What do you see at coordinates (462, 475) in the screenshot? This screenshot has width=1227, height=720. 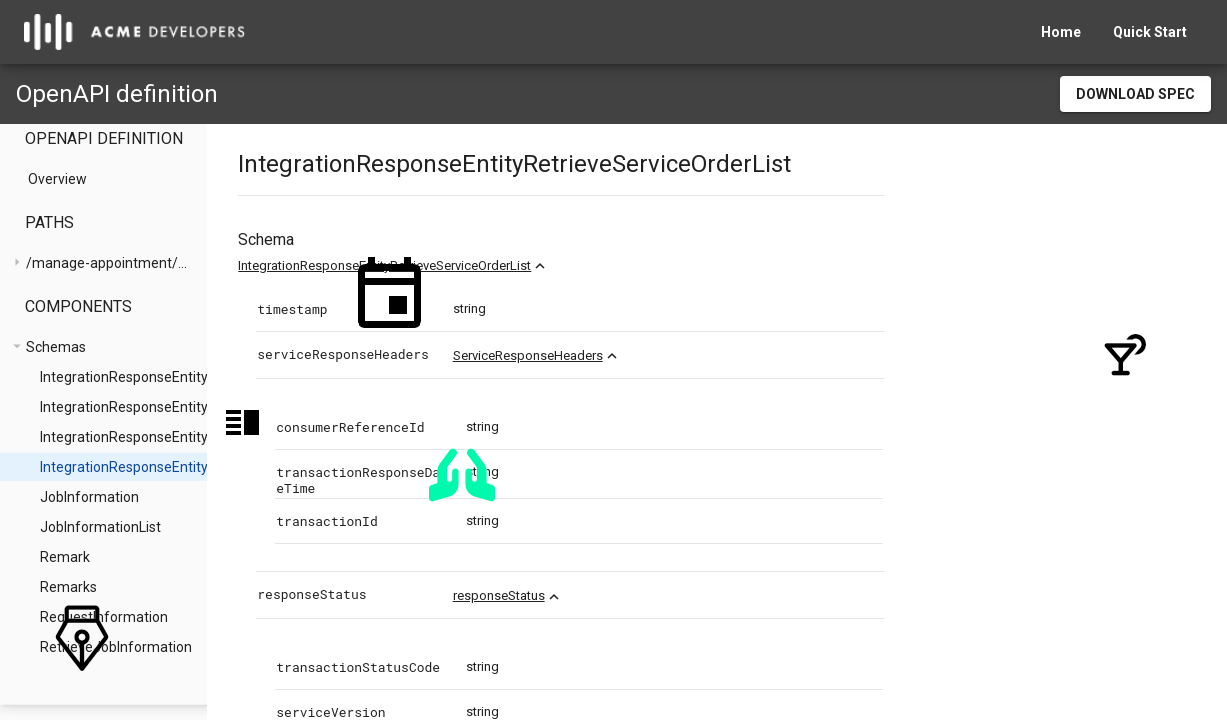 I see `express gratitude or thanks` at bounding box center [462, 475].